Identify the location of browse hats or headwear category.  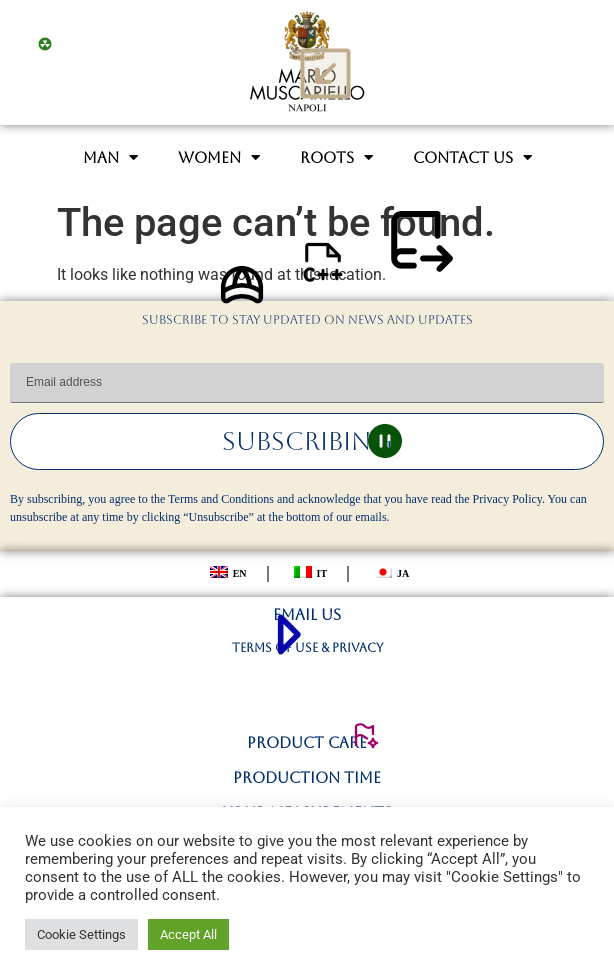
(242, 287).